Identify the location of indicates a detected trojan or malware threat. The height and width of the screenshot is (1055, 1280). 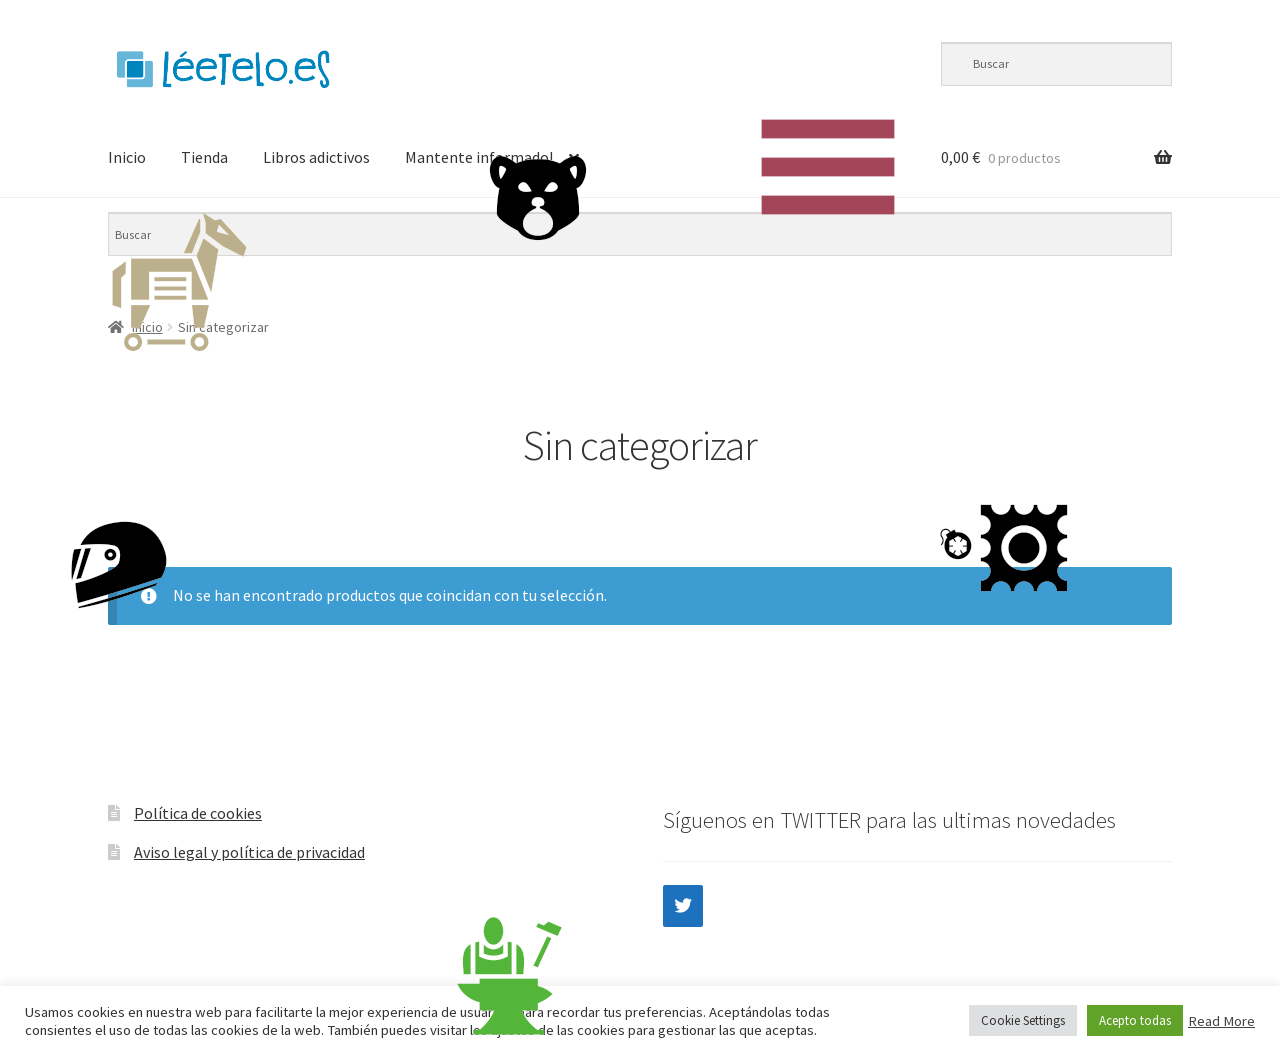
(179, 282).